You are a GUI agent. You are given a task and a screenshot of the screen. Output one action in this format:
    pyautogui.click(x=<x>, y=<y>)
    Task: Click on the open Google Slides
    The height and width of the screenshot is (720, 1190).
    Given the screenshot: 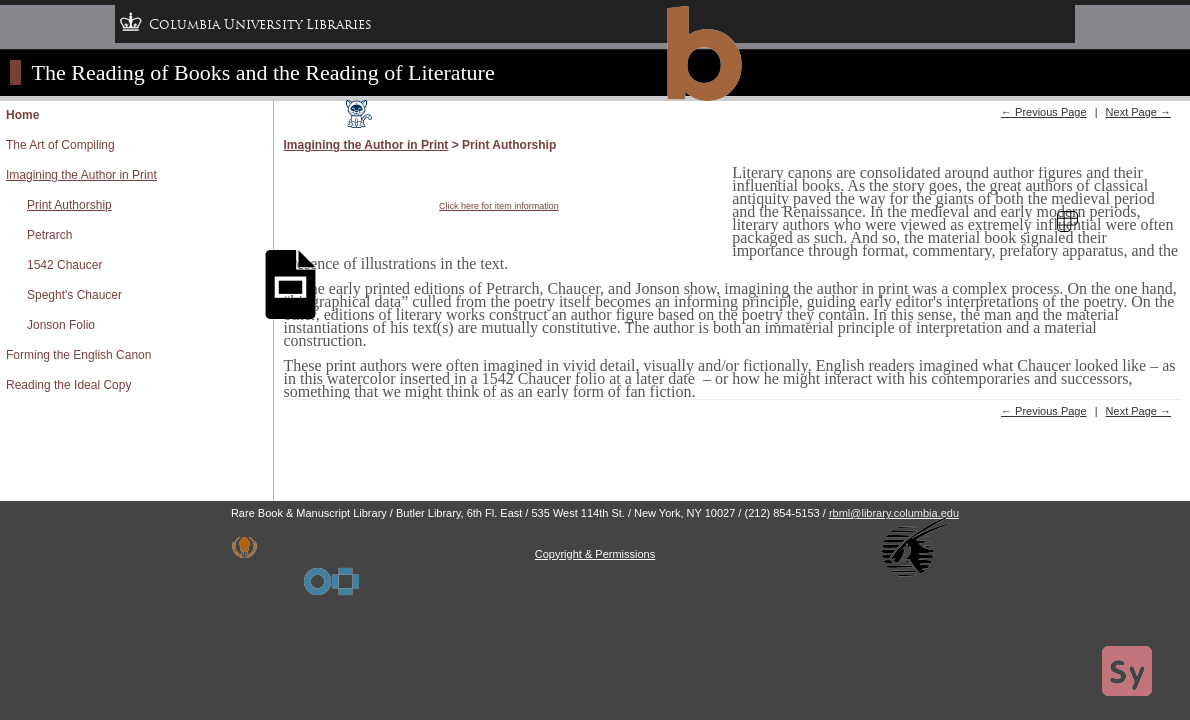 What is the action you would take?
    pyautogui.click(x=290, y=284)
    